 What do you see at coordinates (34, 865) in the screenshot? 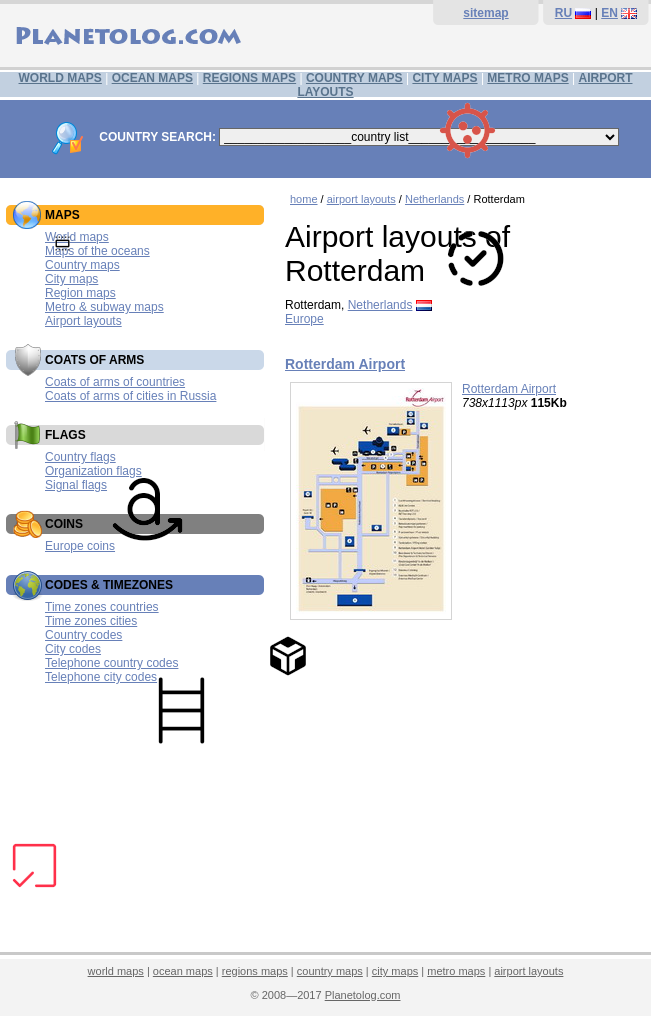
I see `mark task as complete` at bounding box center [34, 865].